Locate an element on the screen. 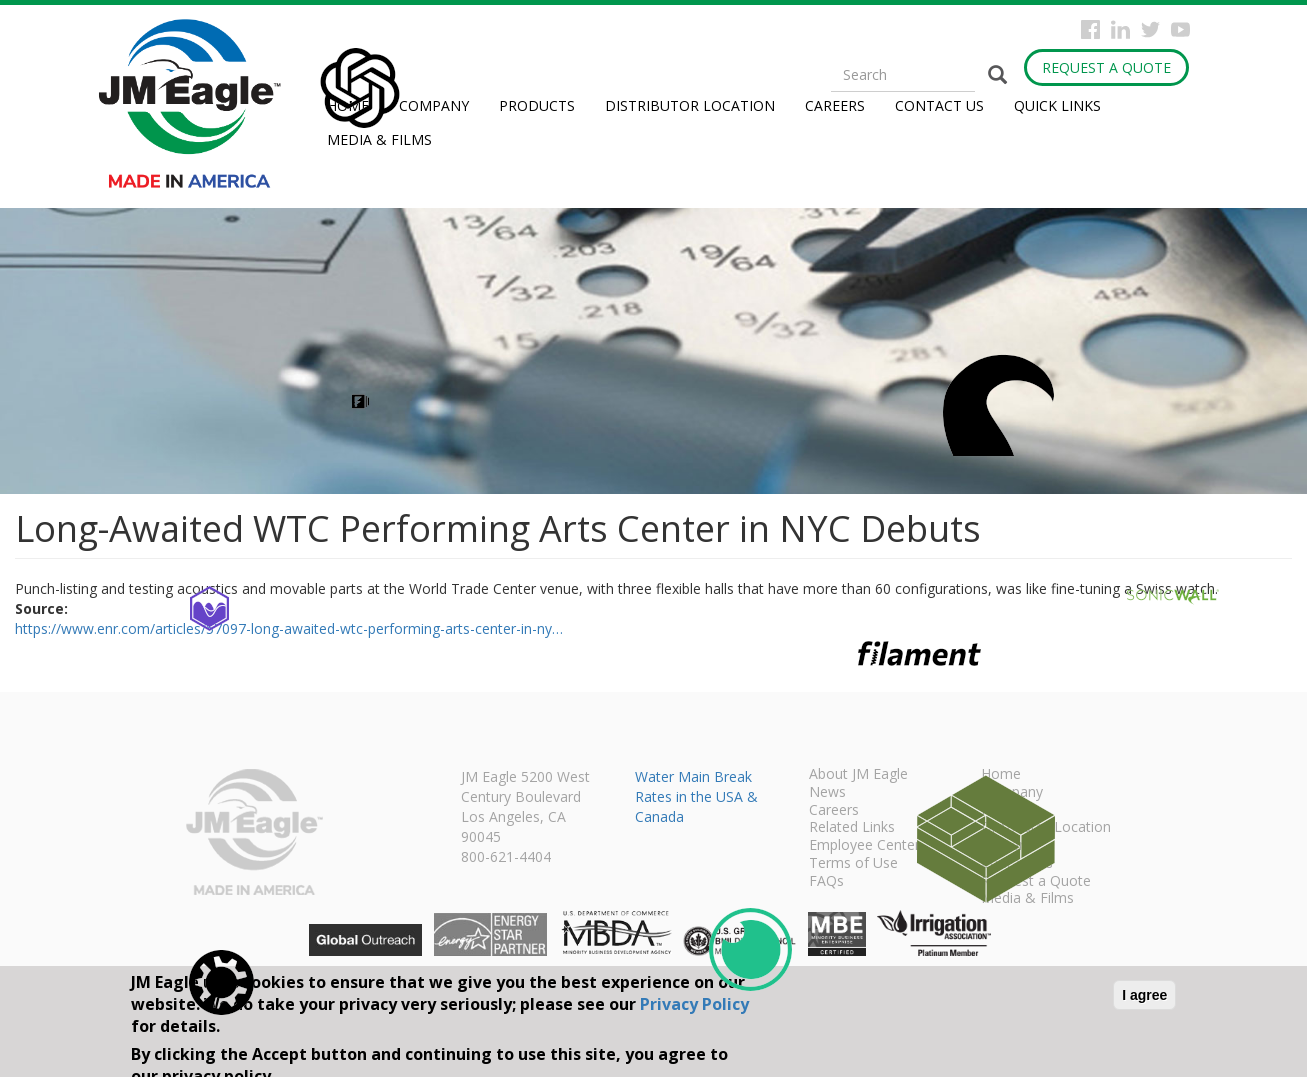 The image size is (1307, 1077). open the OpenAI app or service is located at coordinates (360, 88).